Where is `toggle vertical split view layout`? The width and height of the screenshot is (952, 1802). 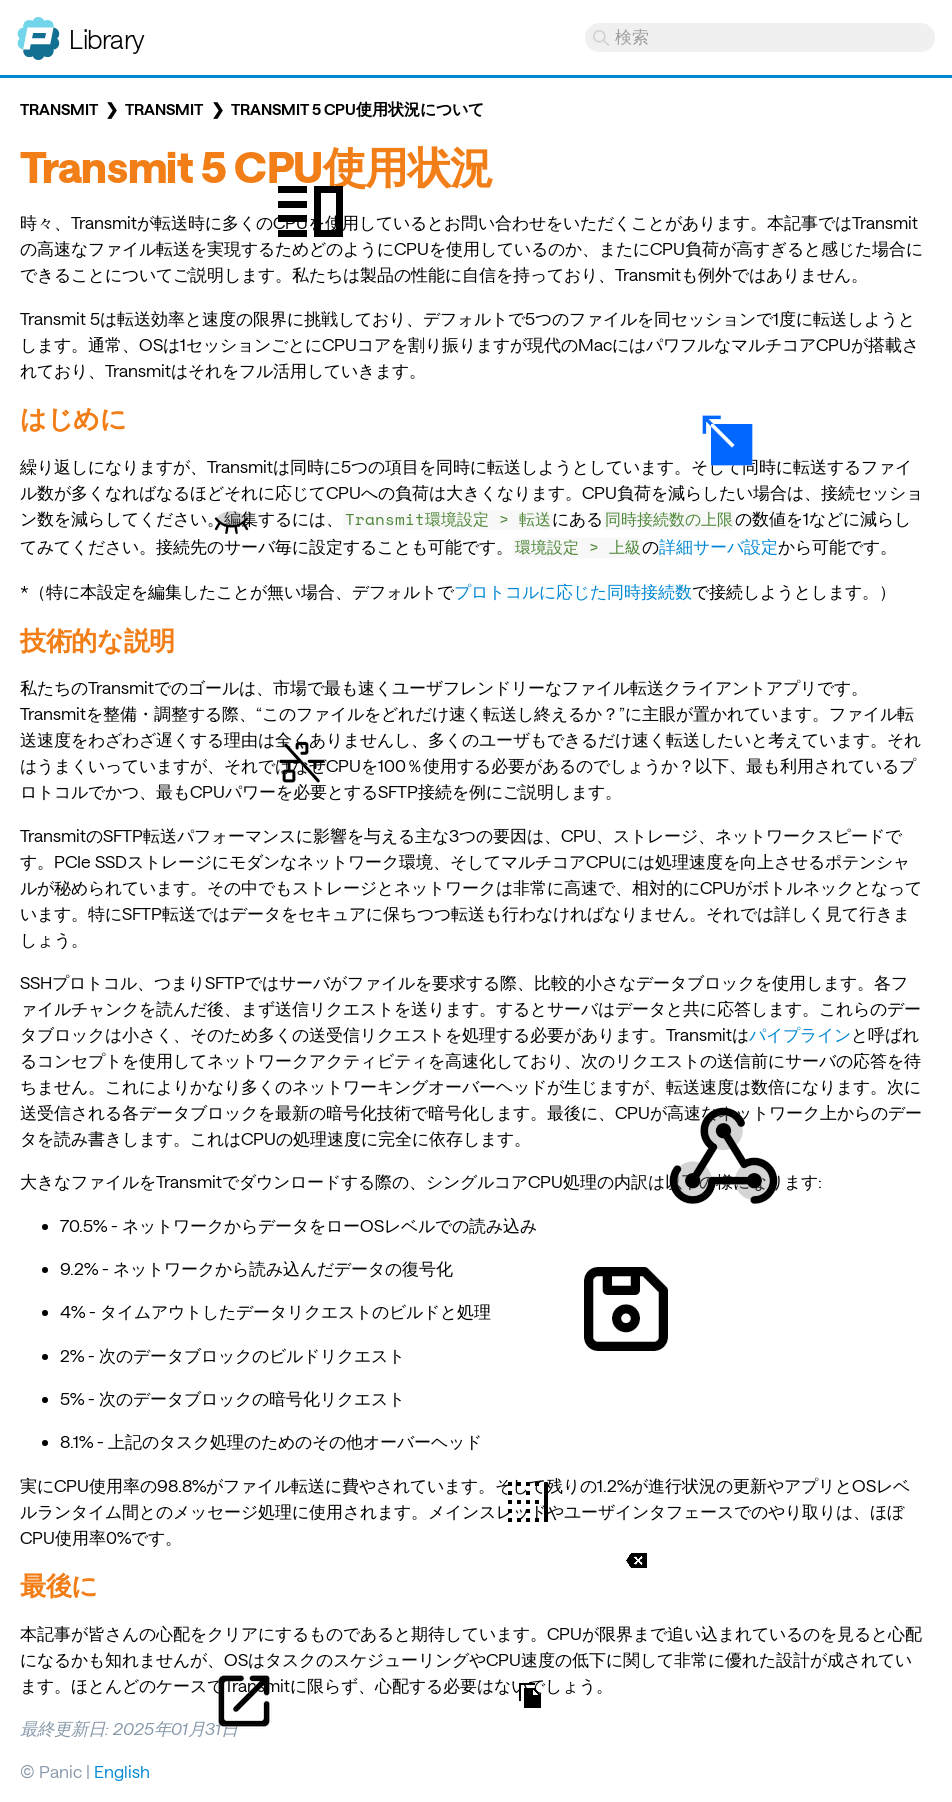
toggle vertical split view layout is located at coordinates (310, 211).